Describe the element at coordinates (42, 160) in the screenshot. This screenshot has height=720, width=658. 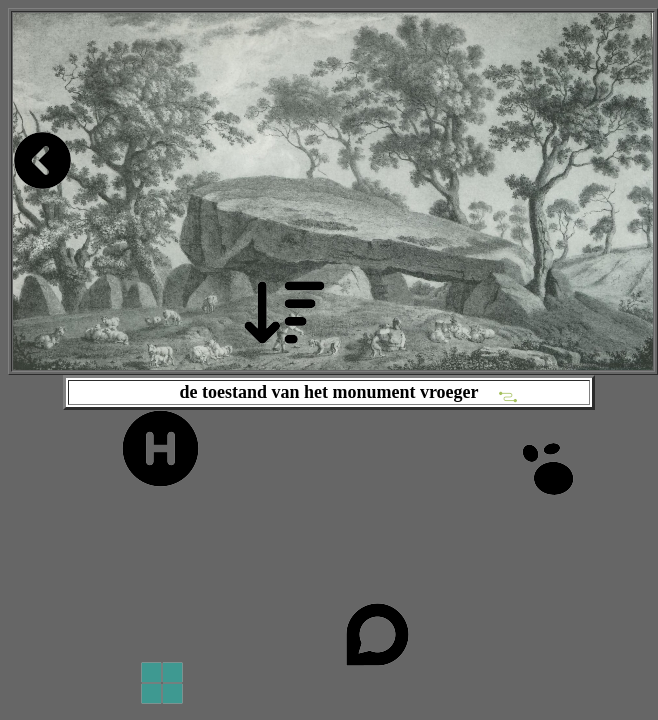
I see `go back to the previous screen` at that location.